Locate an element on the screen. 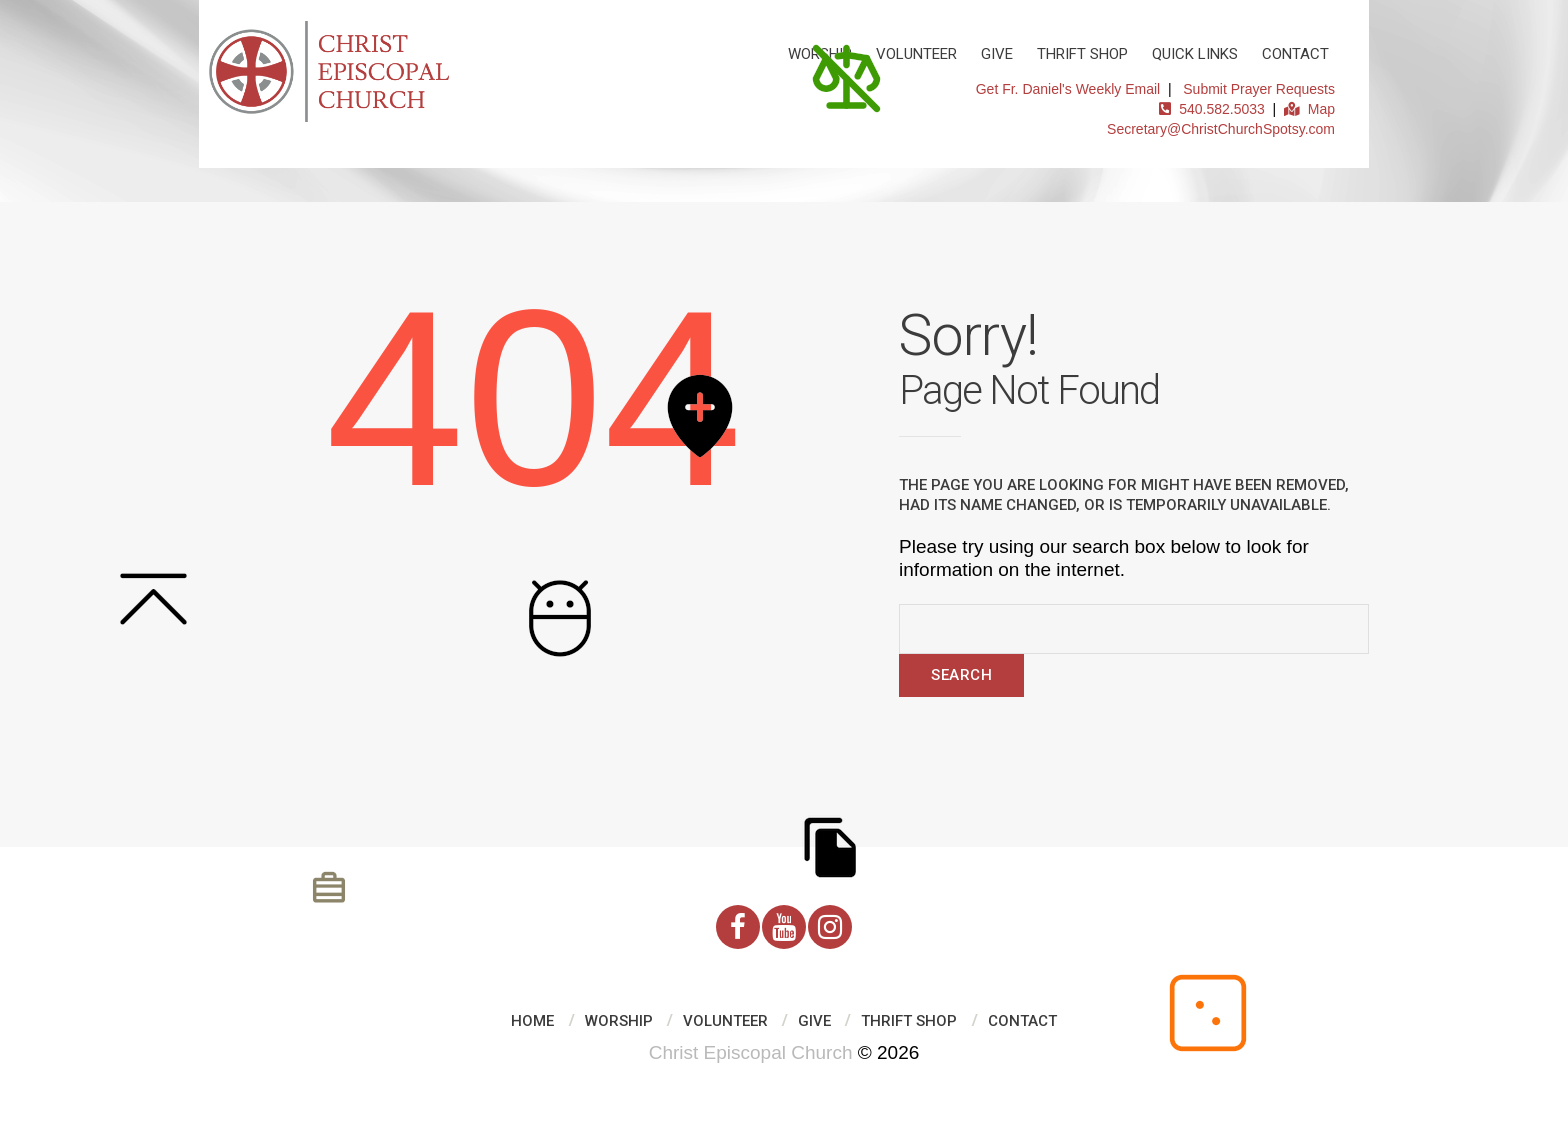  copy file to clipboard is located at coordinates (831, 847).